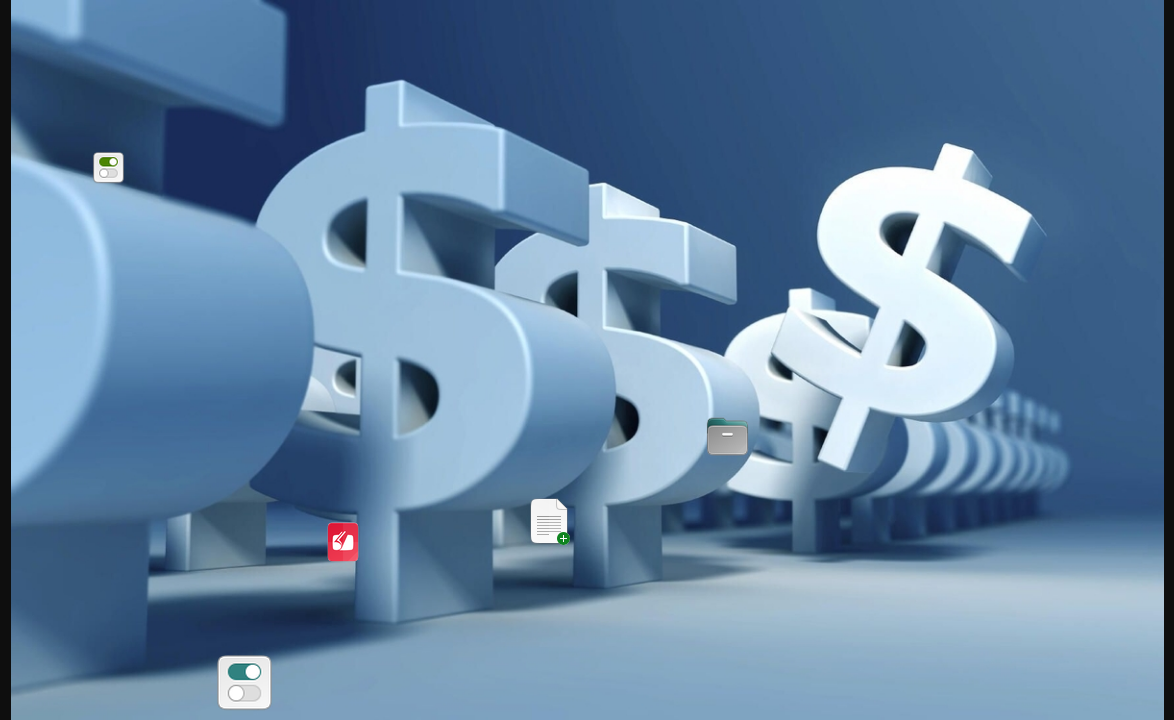 Image resolution: width=1174 pixels, height=720 pixels. Describe the element at coordinates (727, 436) in the screenshot. I see `open the file manager application` at that location.